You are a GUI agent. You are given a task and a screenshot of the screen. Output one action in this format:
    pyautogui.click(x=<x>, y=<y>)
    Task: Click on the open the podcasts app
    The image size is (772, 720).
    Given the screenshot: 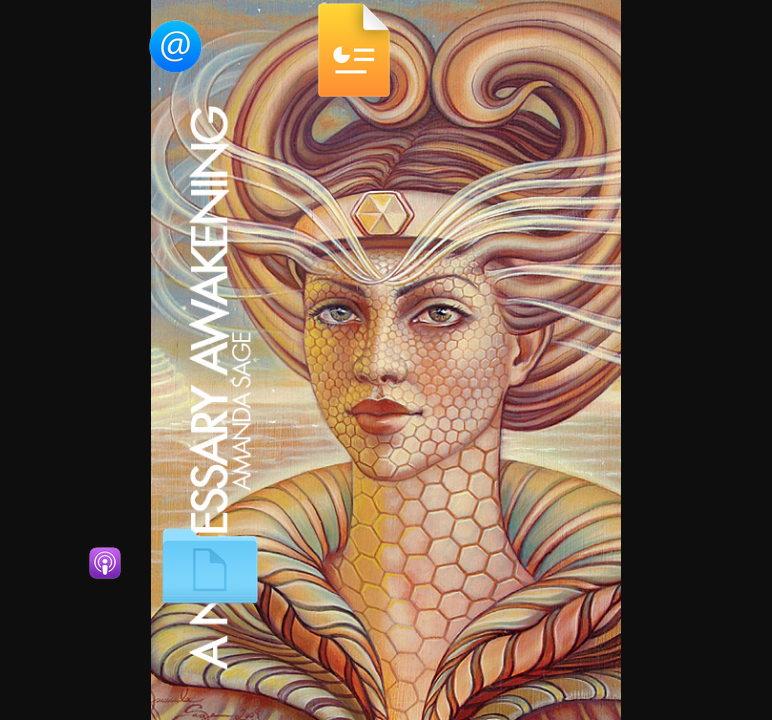 What is the action you would take?
    pyautogui.click(x=105, y=563)
    